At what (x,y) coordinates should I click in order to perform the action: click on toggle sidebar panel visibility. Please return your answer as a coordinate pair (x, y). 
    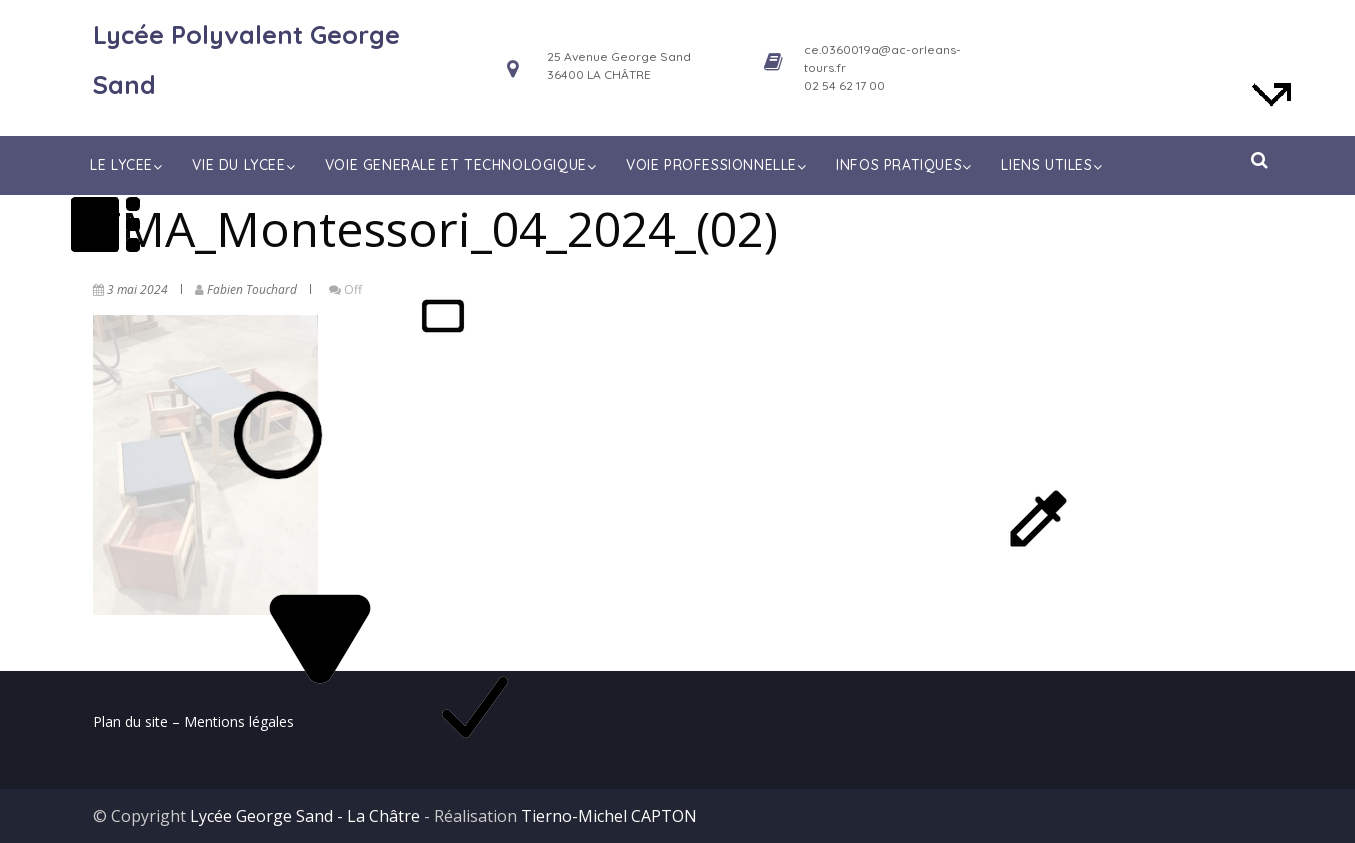
    Looking at the image, I should click on (105, 224).